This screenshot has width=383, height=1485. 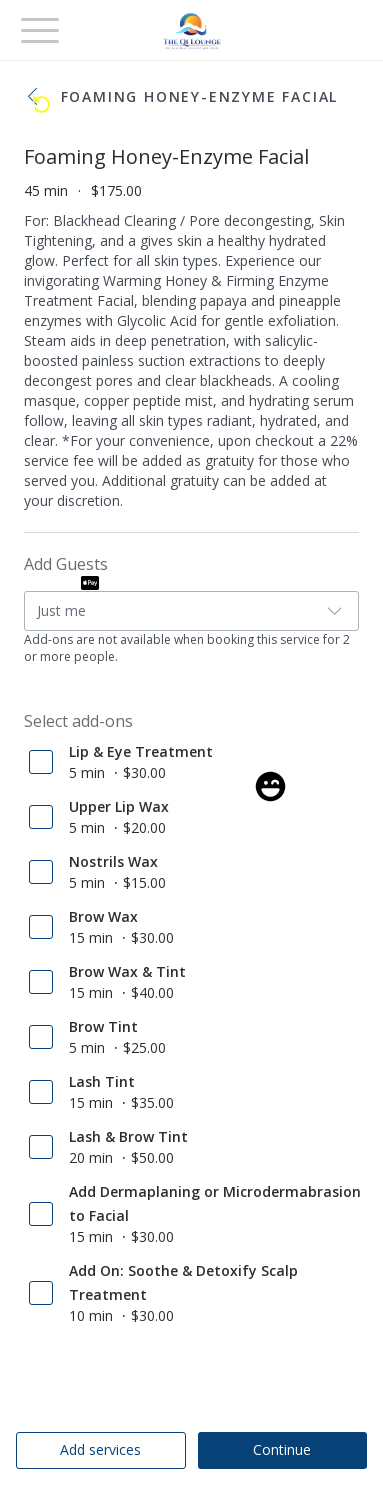 What do you see at coordinates (90, 583) in the screenshot?
I see `pay with Apple Pay` at bounding box center [90, 583].